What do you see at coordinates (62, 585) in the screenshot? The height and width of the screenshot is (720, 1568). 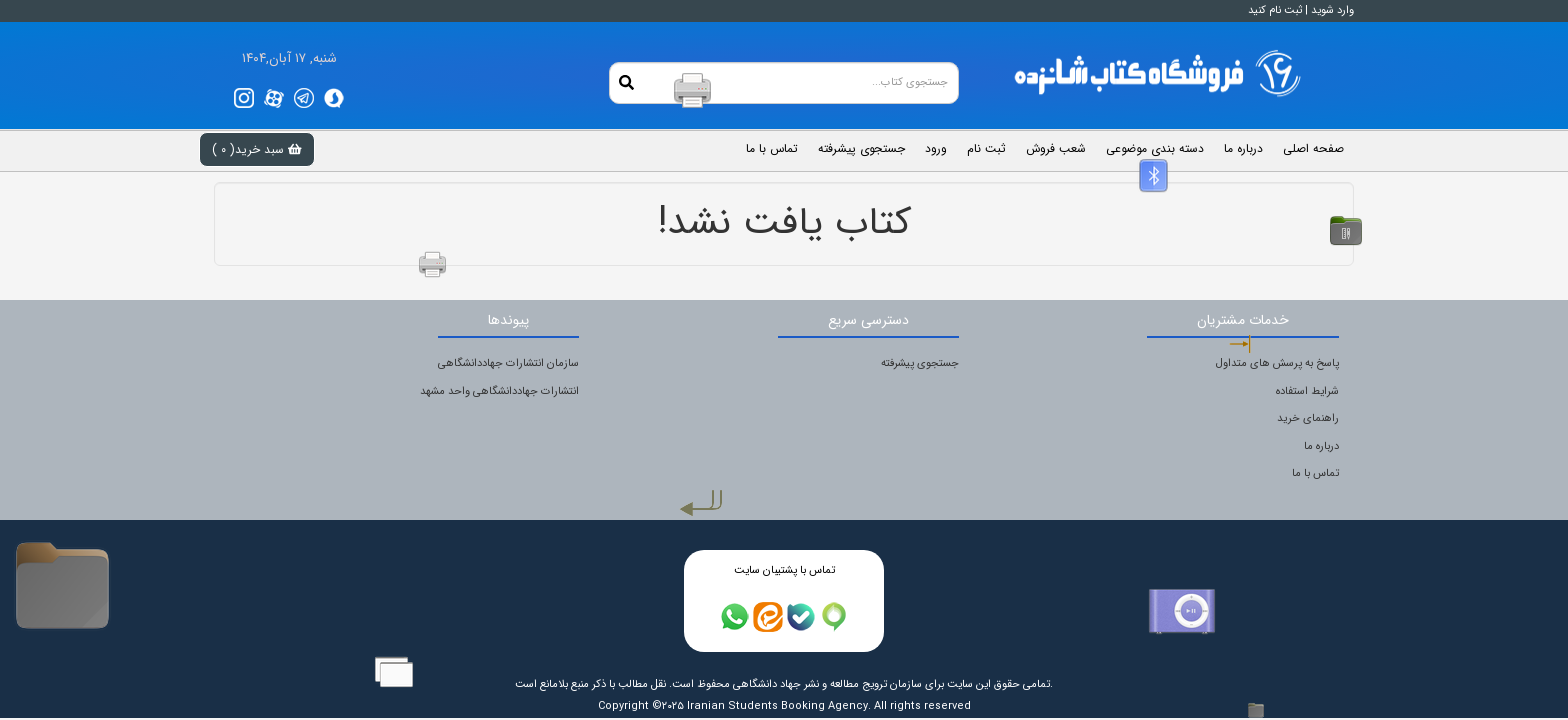 I see `open file folder` at bounding box center [62, 585].